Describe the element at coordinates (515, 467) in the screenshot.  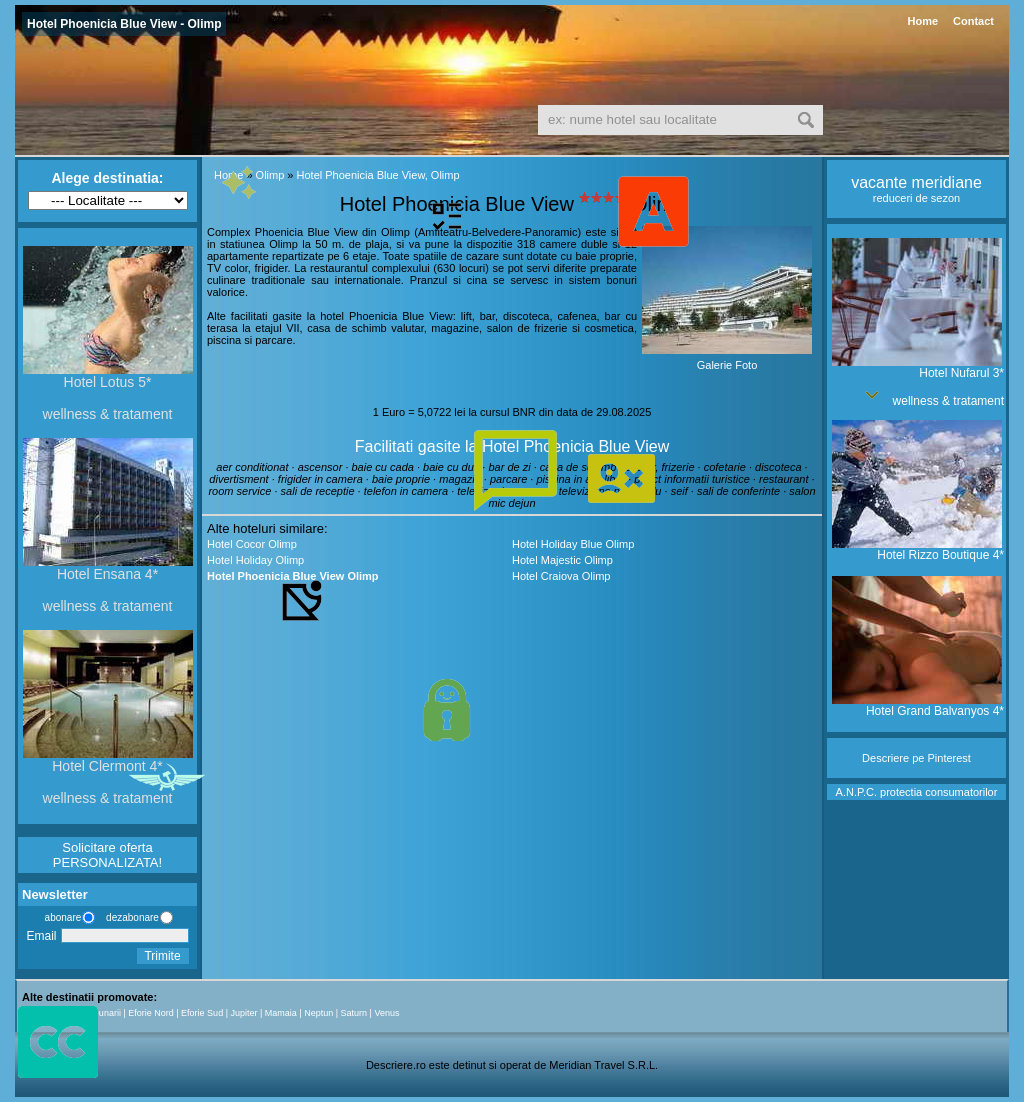
I see `open chat or messaging` at that location.